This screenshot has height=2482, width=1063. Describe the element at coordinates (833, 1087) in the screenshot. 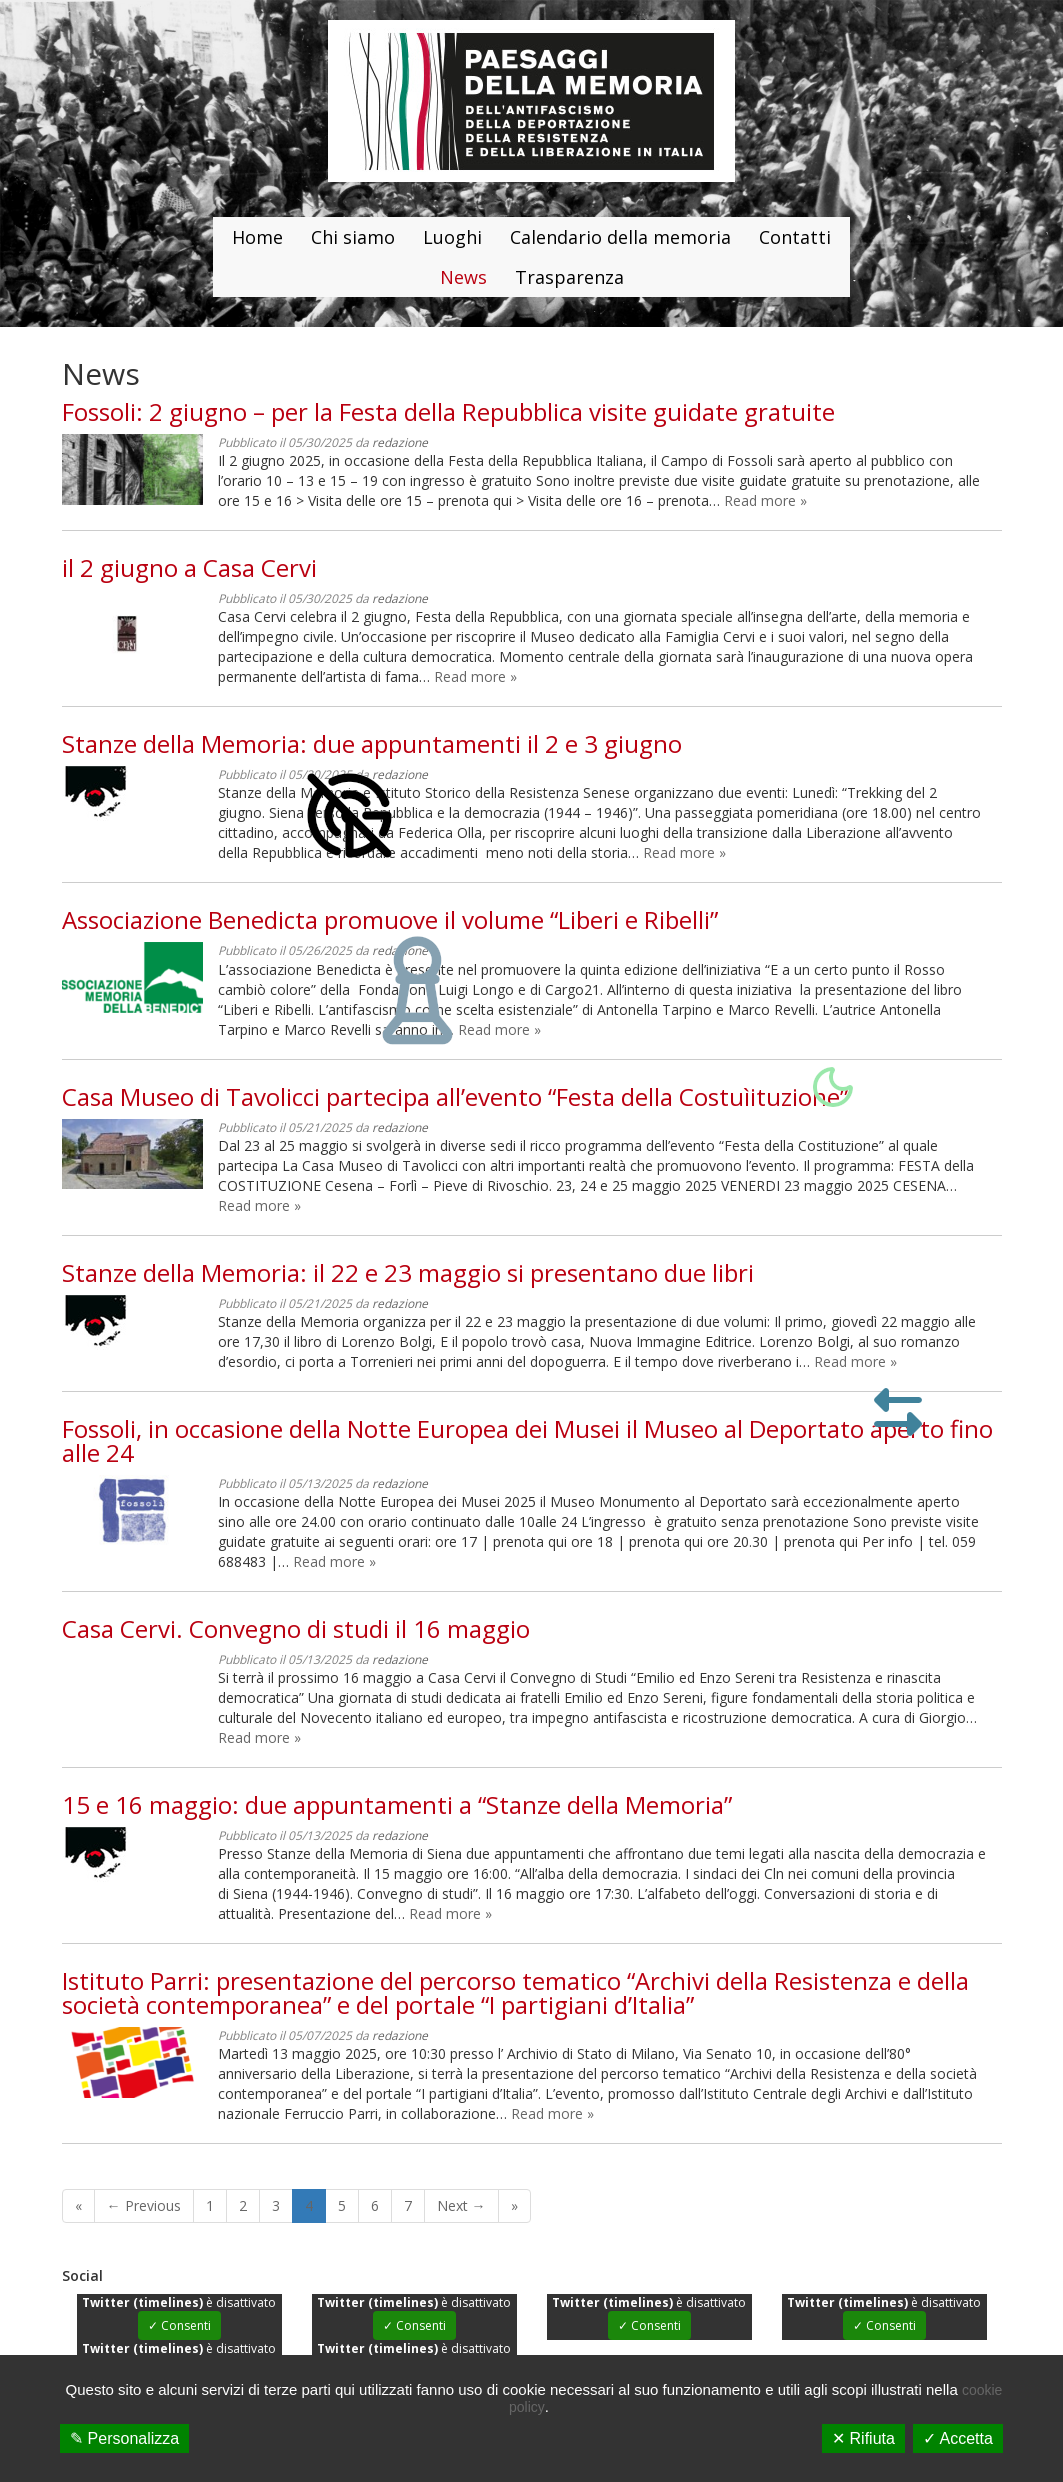

I see `toggle dark mode or night theme` at that location.